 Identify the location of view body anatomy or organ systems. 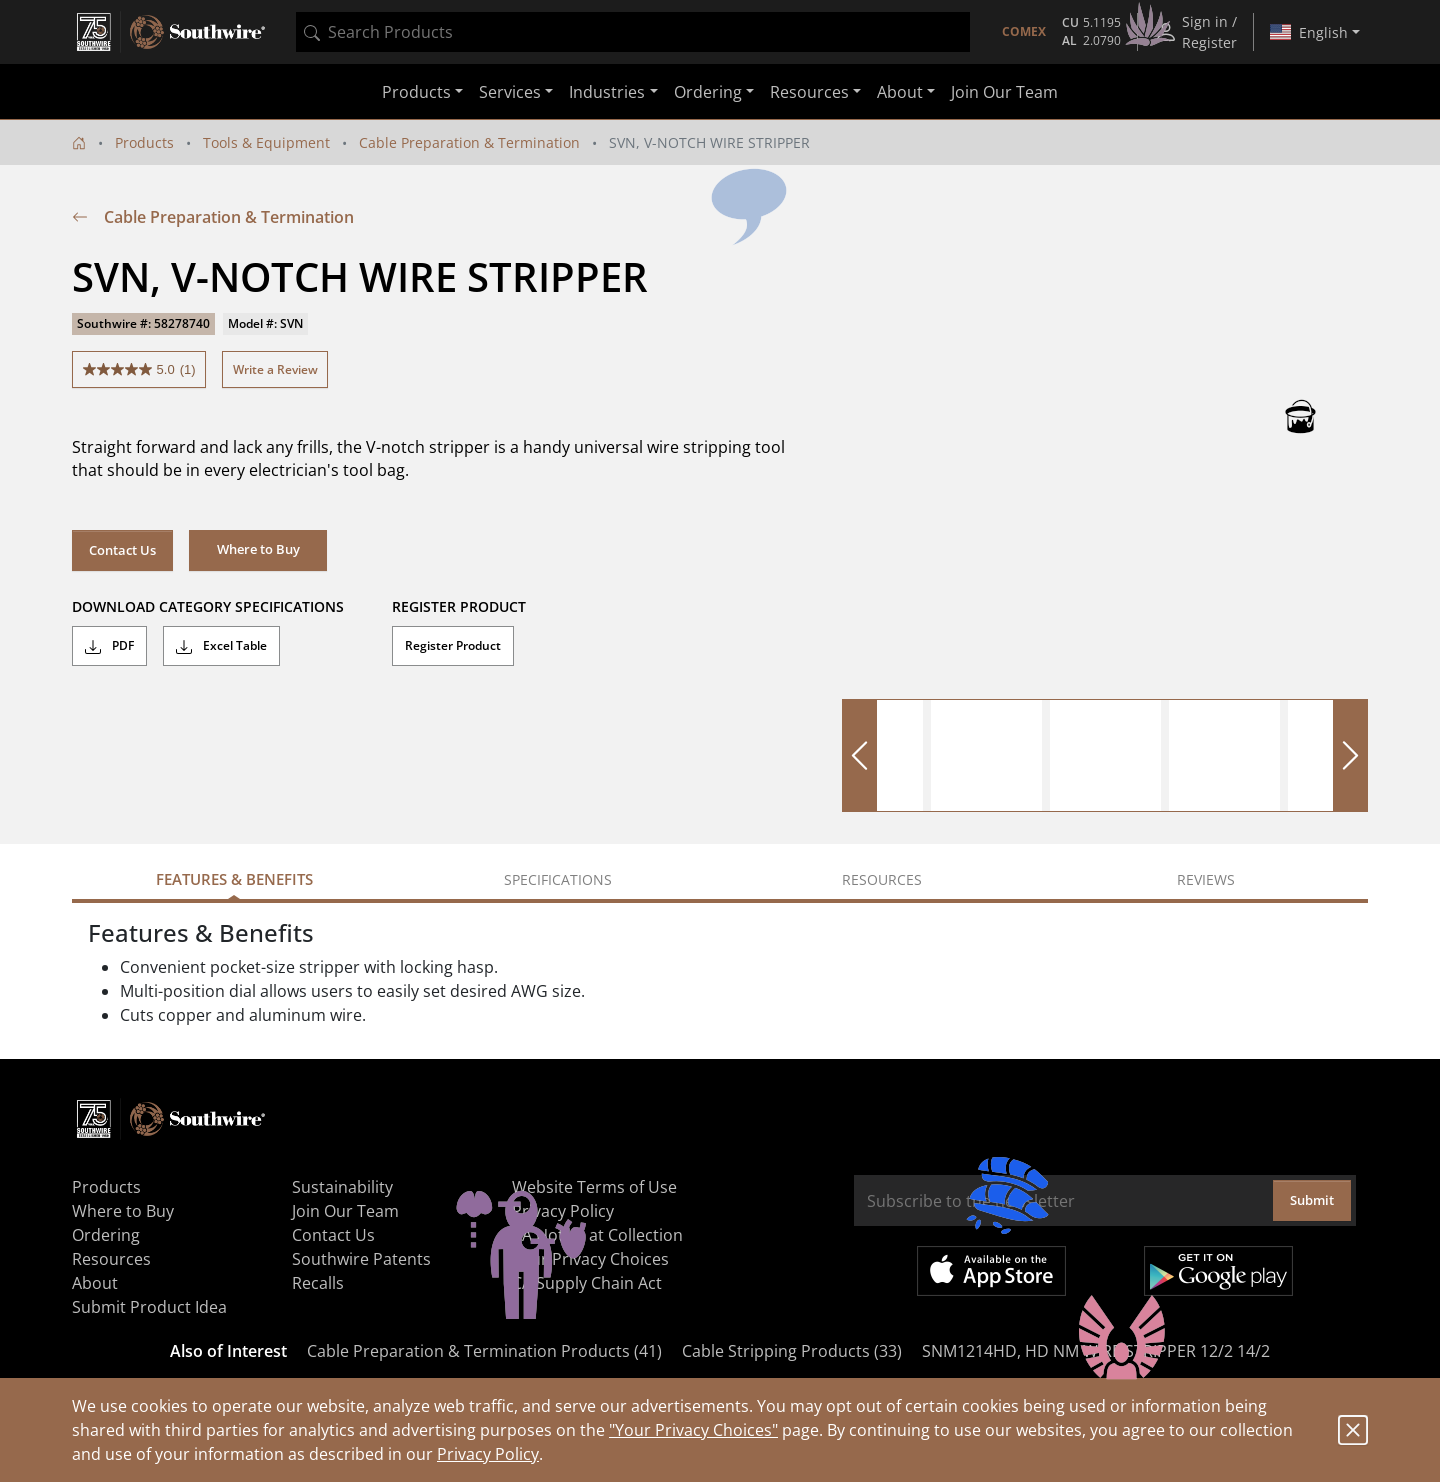
(520, 1255).